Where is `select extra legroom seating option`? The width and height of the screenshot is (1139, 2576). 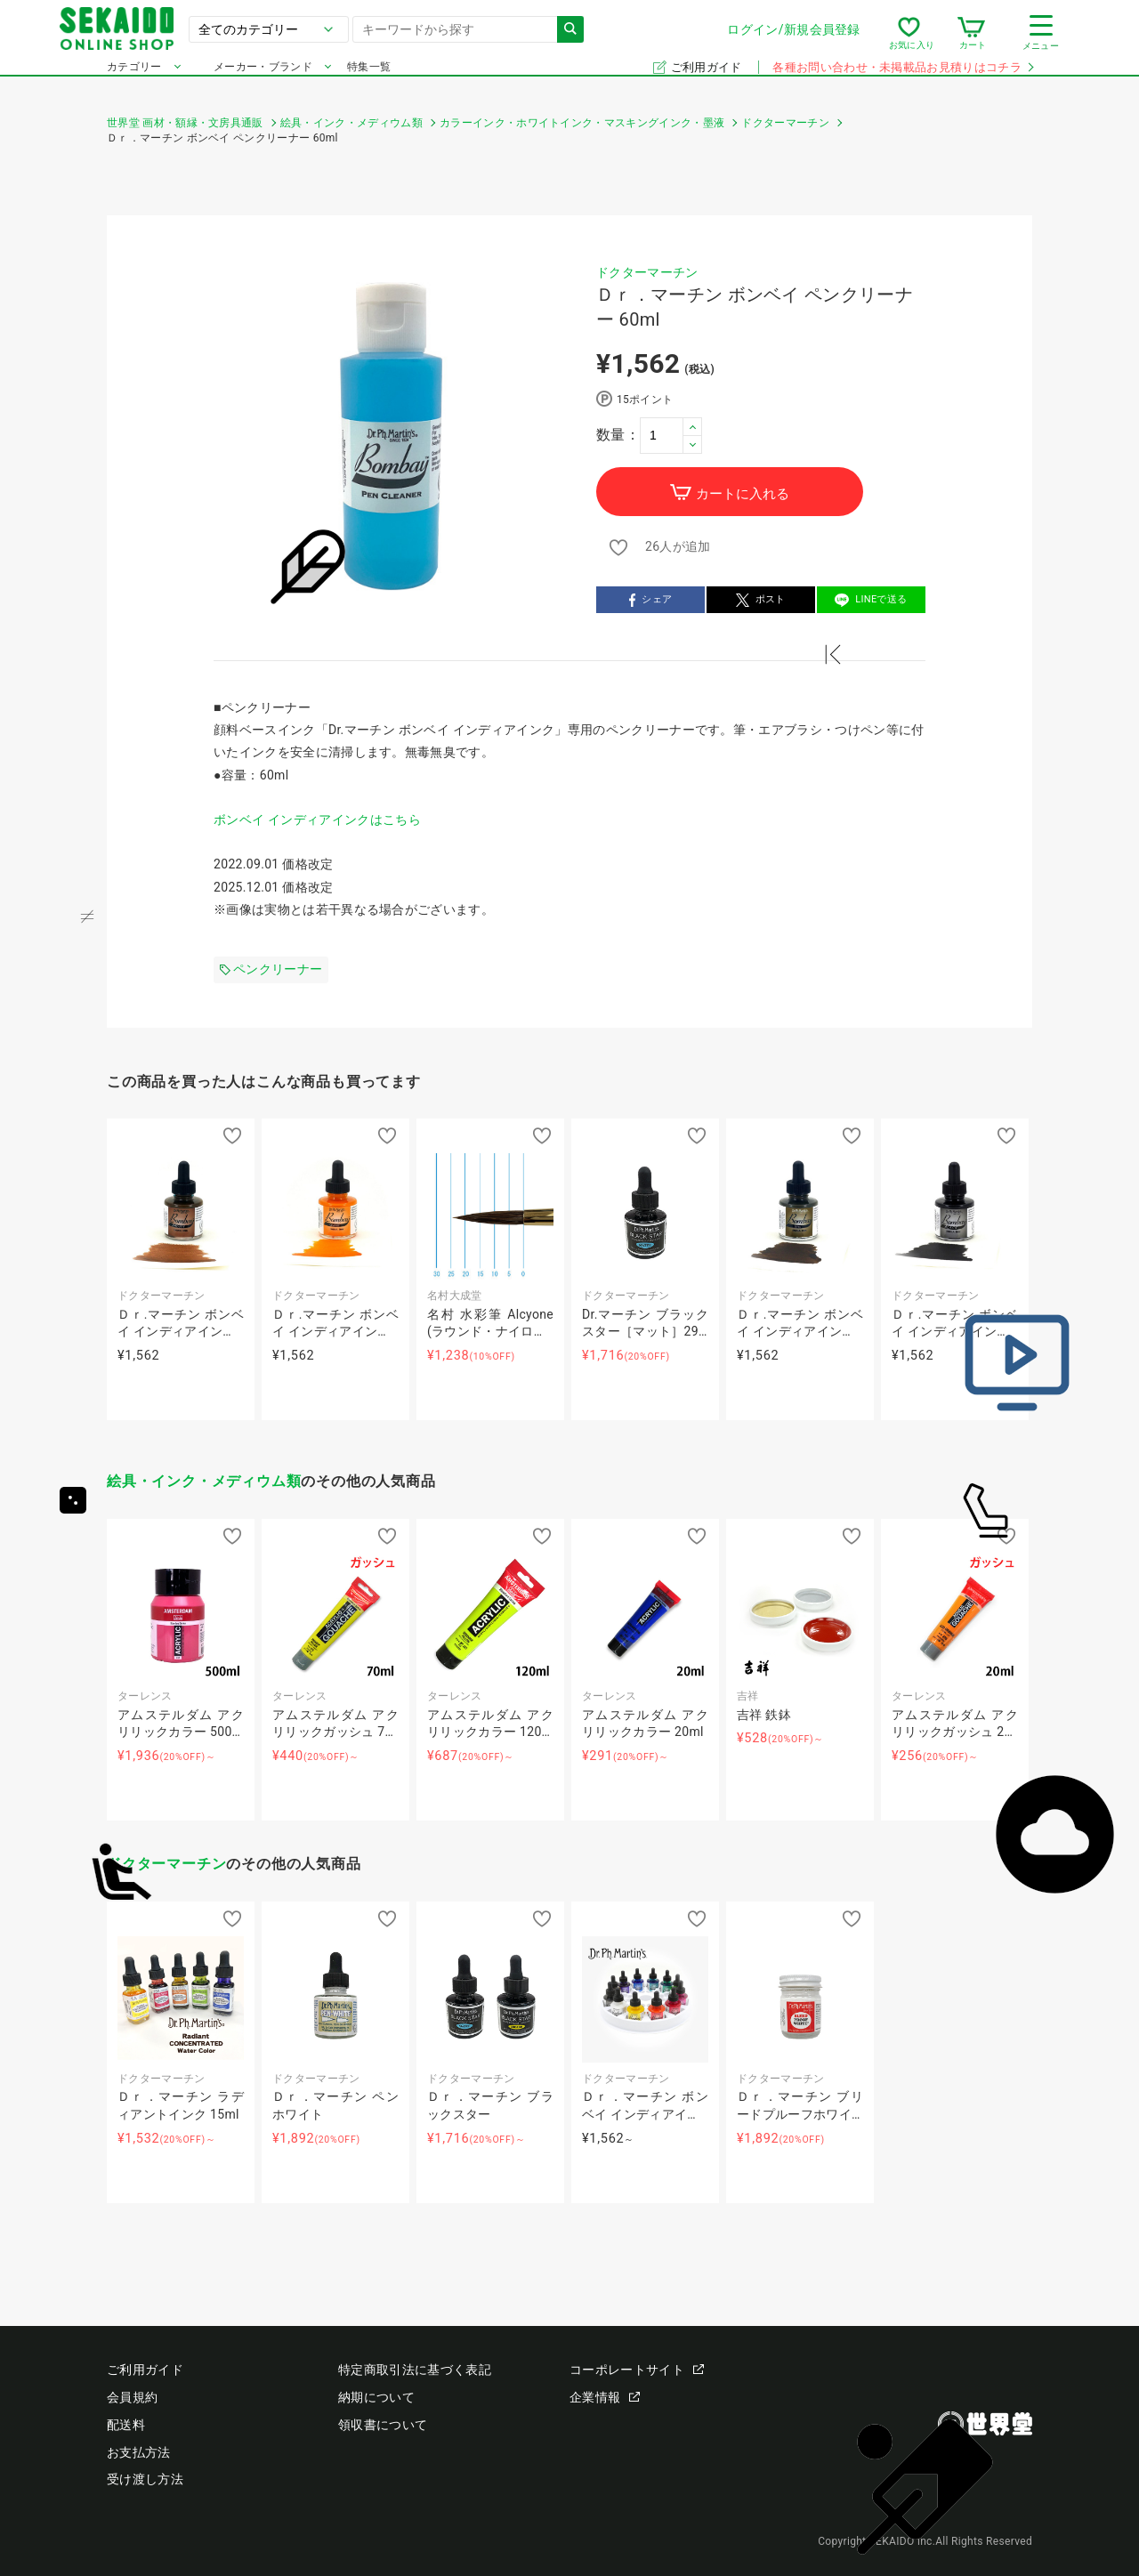
select extra legroom seating option is located at coordinates (122, 1873).